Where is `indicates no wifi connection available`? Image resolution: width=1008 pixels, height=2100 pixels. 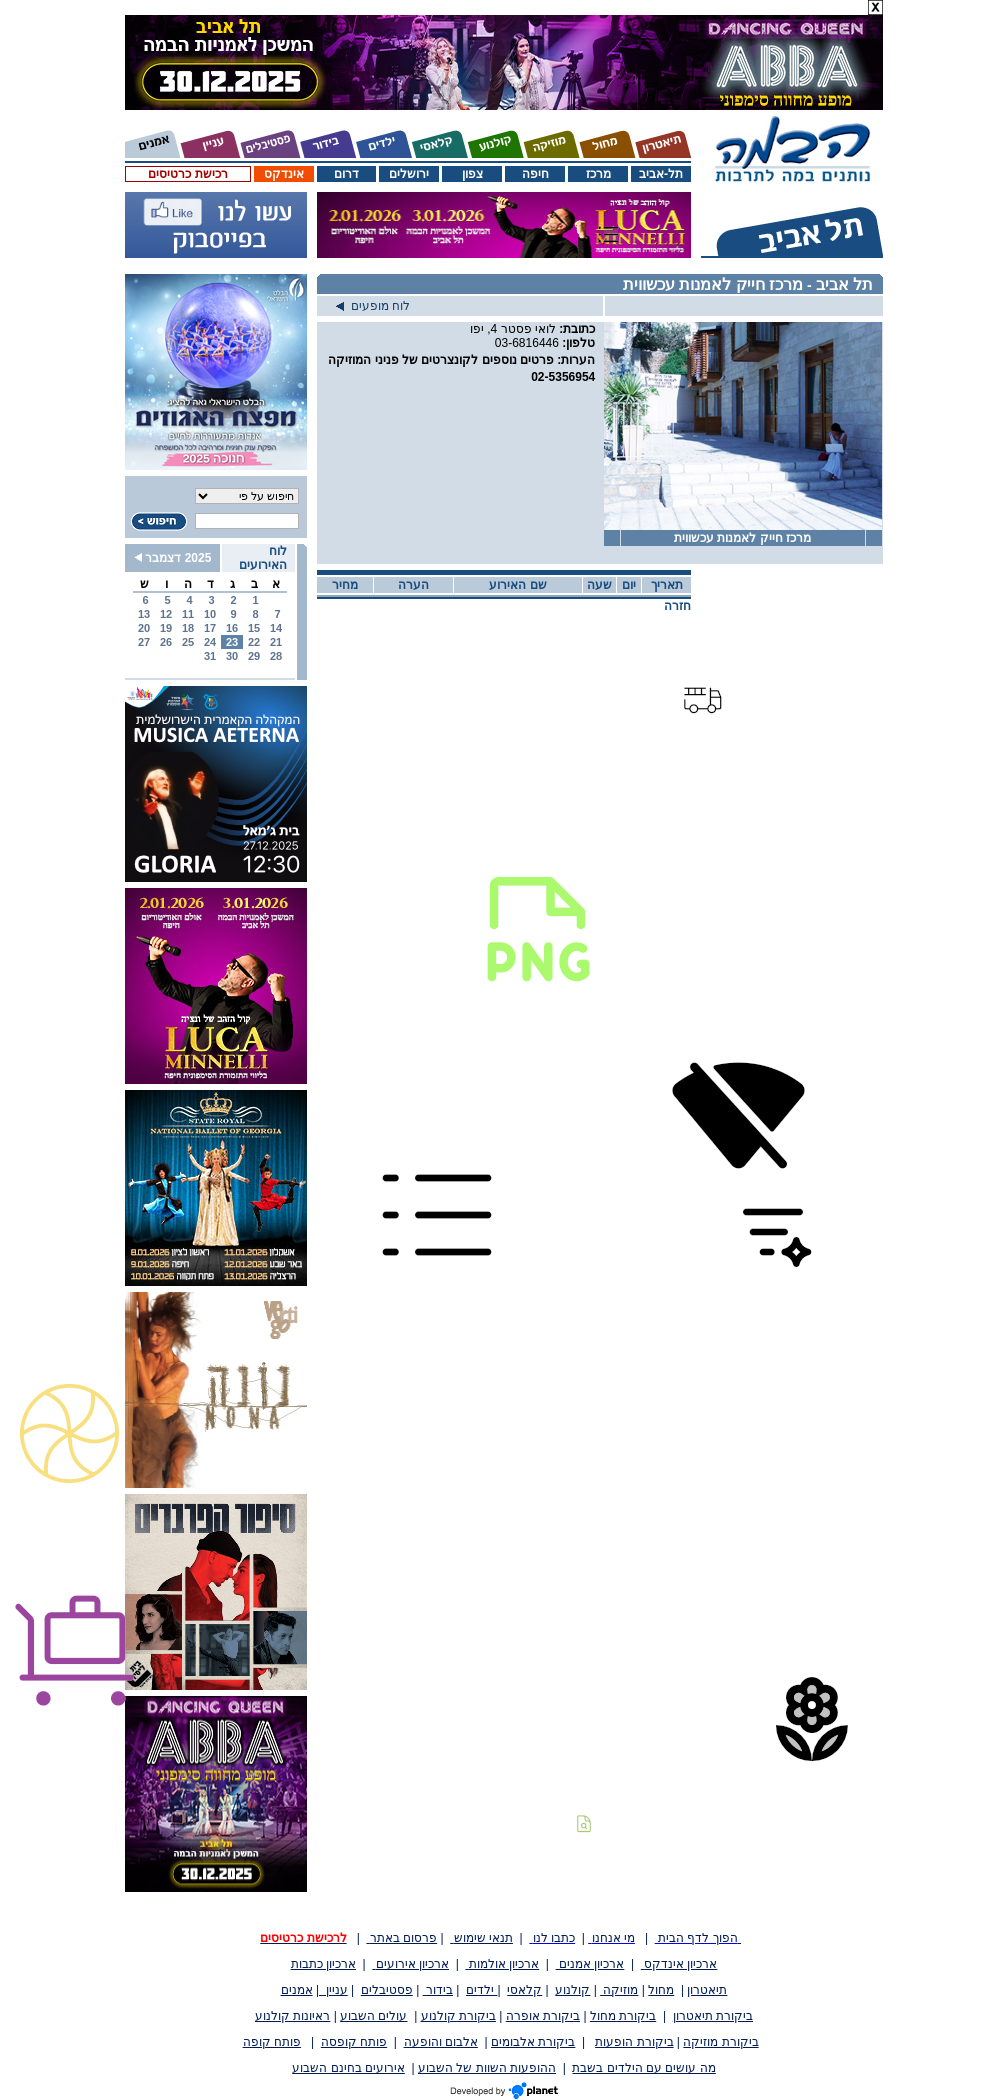 indicates no wifi connection available is located at coordinates (738, 1115).